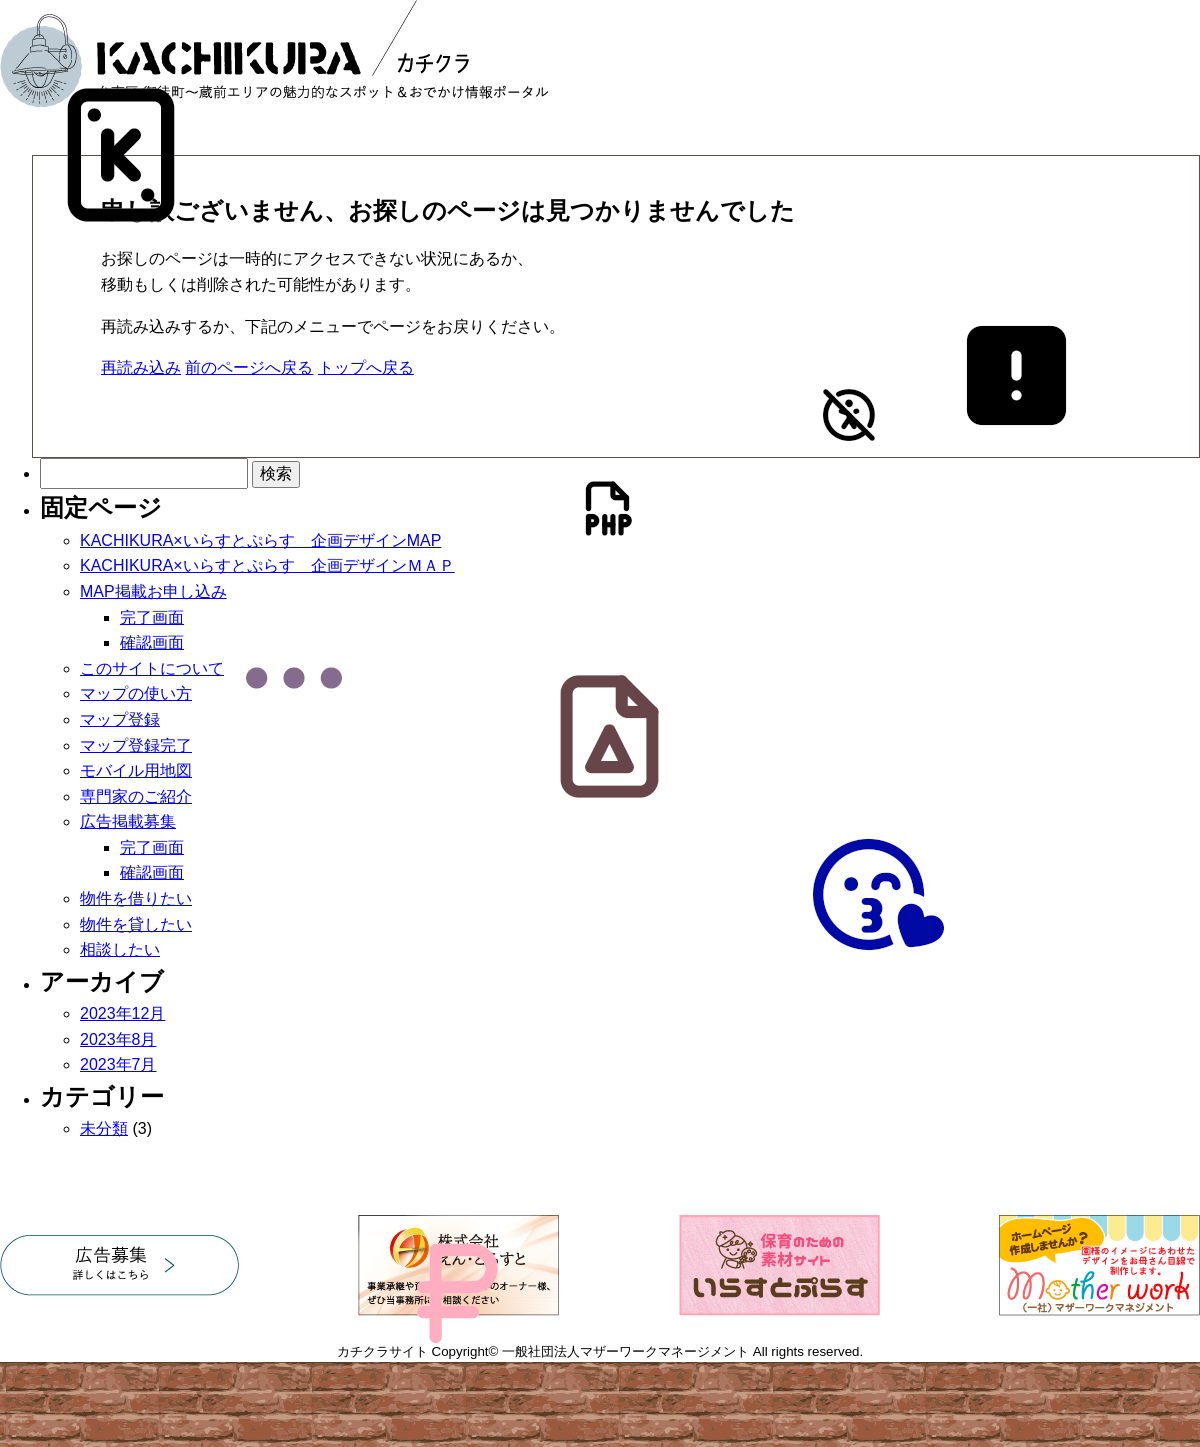 The image size is (1200, 1447). Describe the element at coordinates (609, 736) in the screenshot. I see `view file changes or differences` at that location.